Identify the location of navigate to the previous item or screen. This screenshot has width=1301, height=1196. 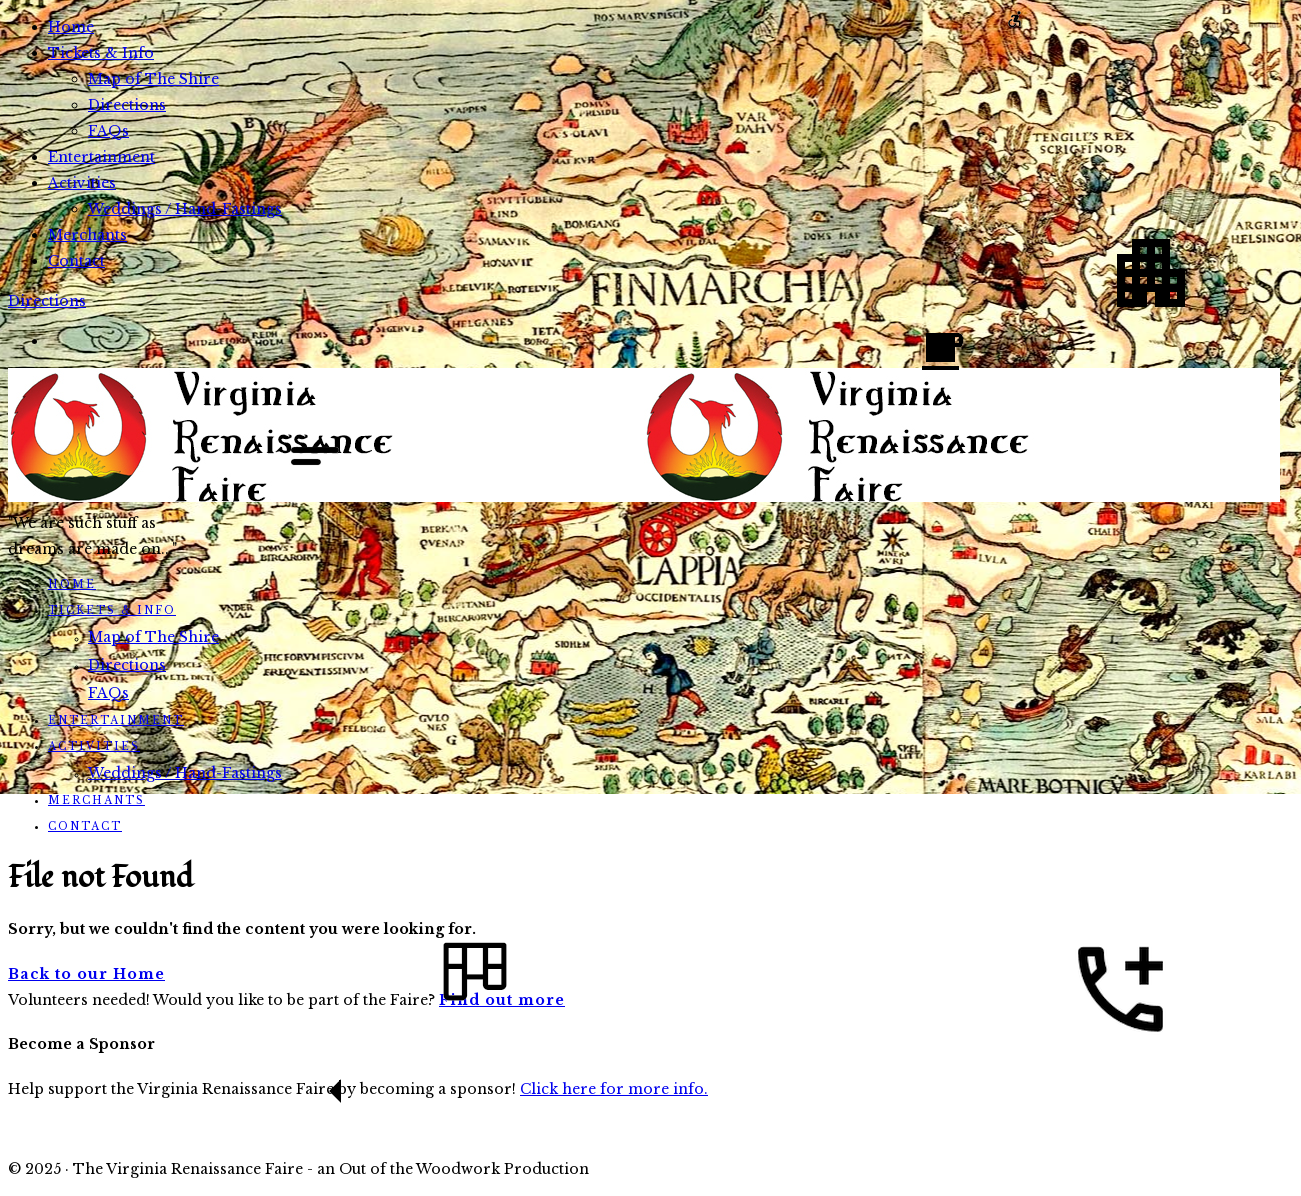
(336, 1091).